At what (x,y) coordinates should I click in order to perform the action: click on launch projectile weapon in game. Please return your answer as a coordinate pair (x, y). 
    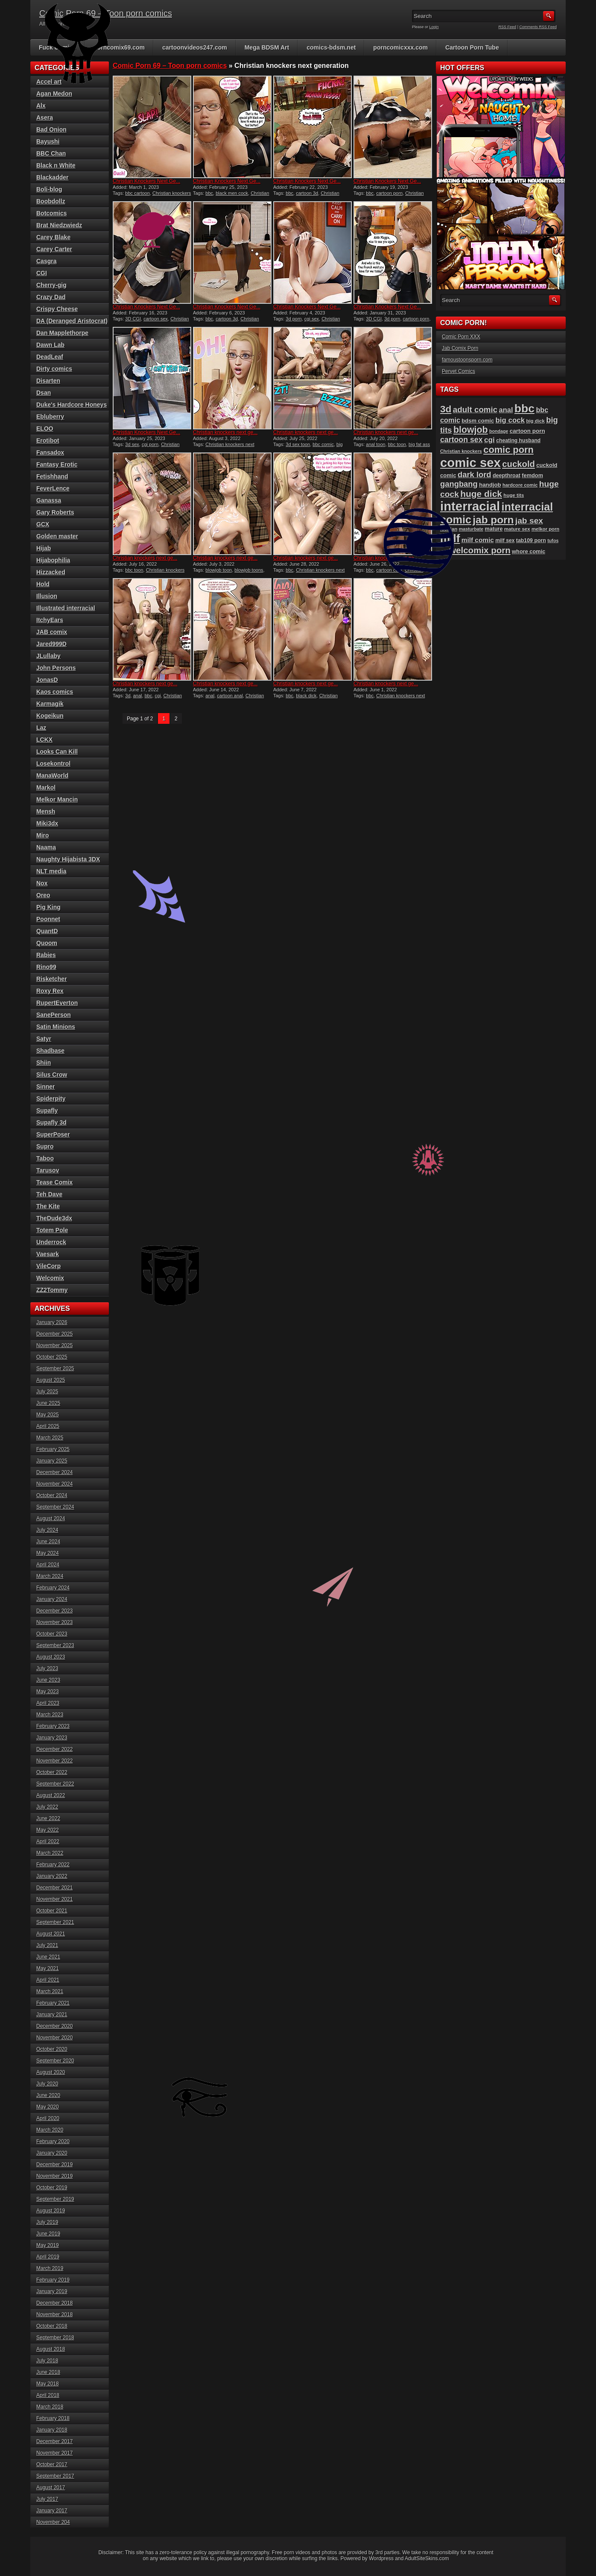
    Looking at the image, I should click on (159, 897).